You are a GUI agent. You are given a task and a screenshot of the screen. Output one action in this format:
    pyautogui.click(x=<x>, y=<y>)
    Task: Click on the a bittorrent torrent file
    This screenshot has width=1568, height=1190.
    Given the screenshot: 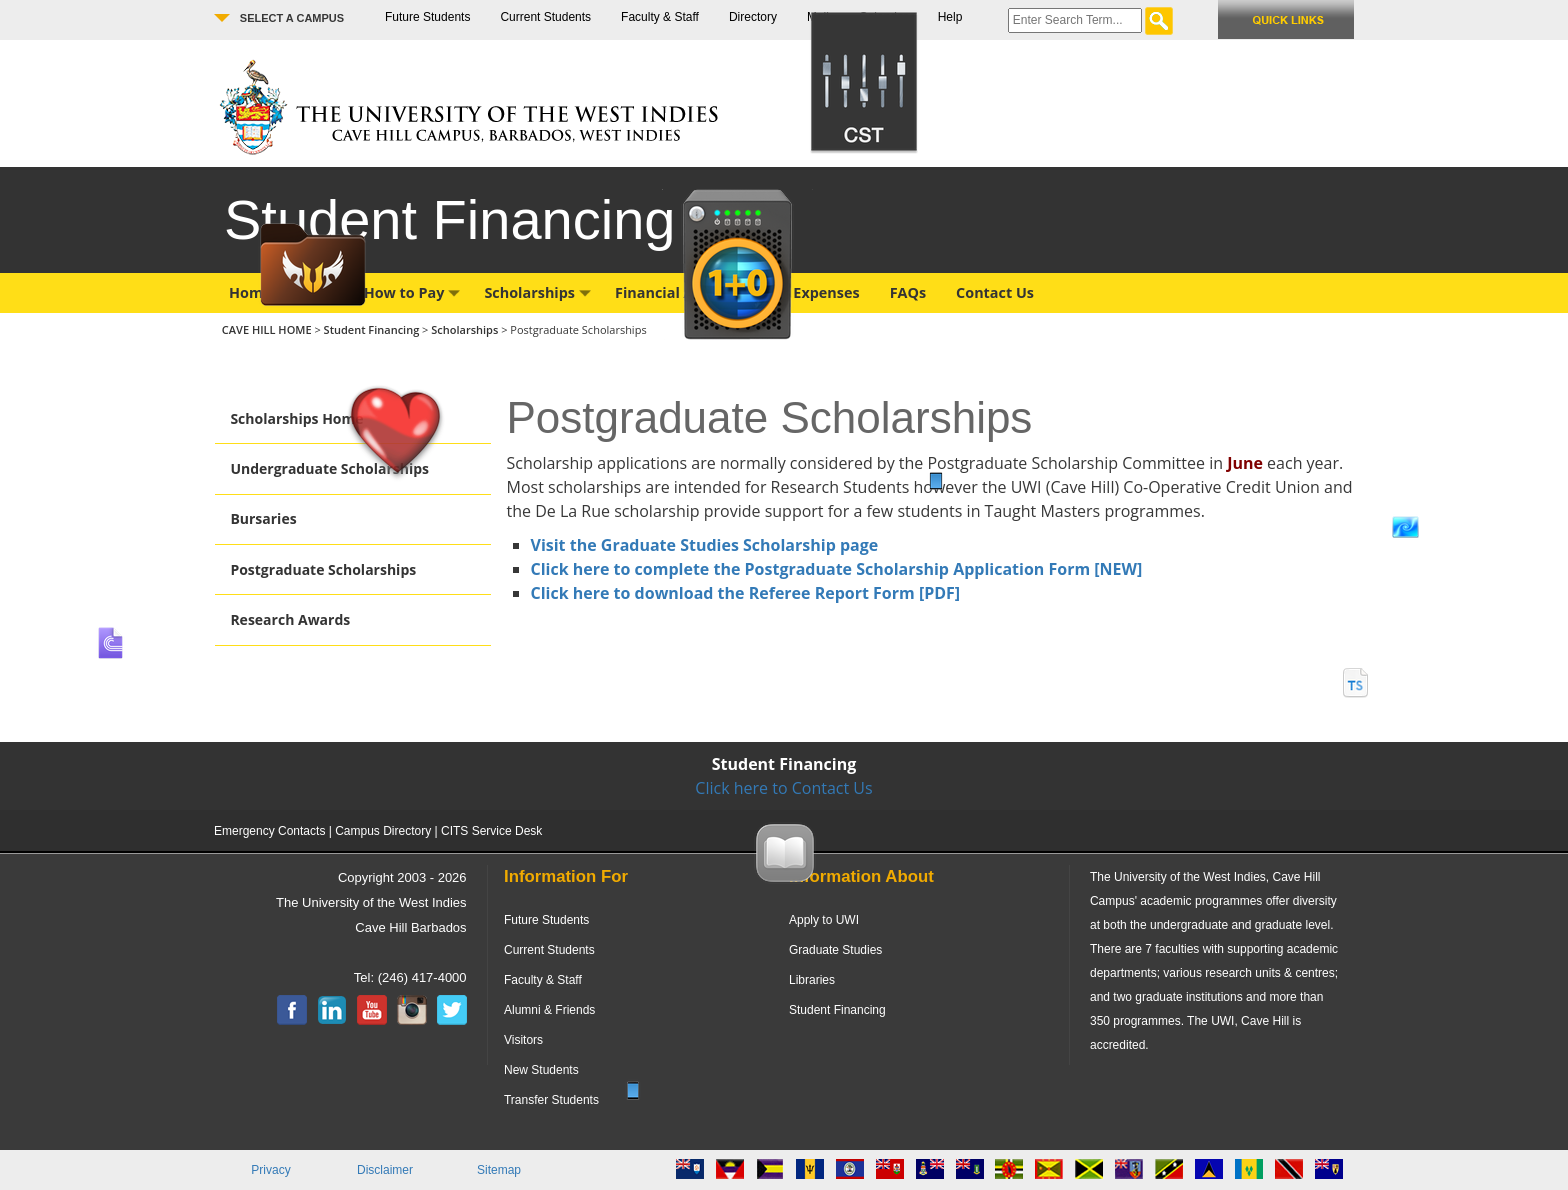 What is the action you would take?
    pyautogui.click(x=110, y=643)
    